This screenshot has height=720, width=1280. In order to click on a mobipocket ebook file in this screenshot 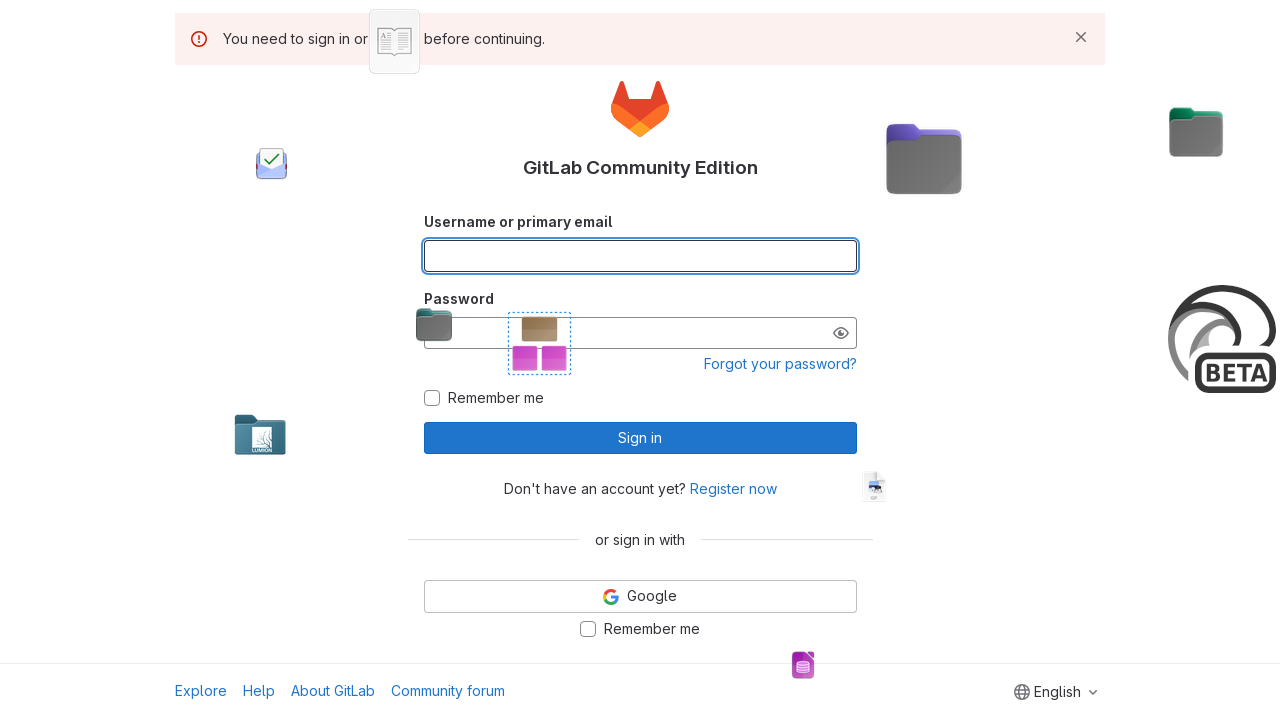, I will do `click(394, 41)`.